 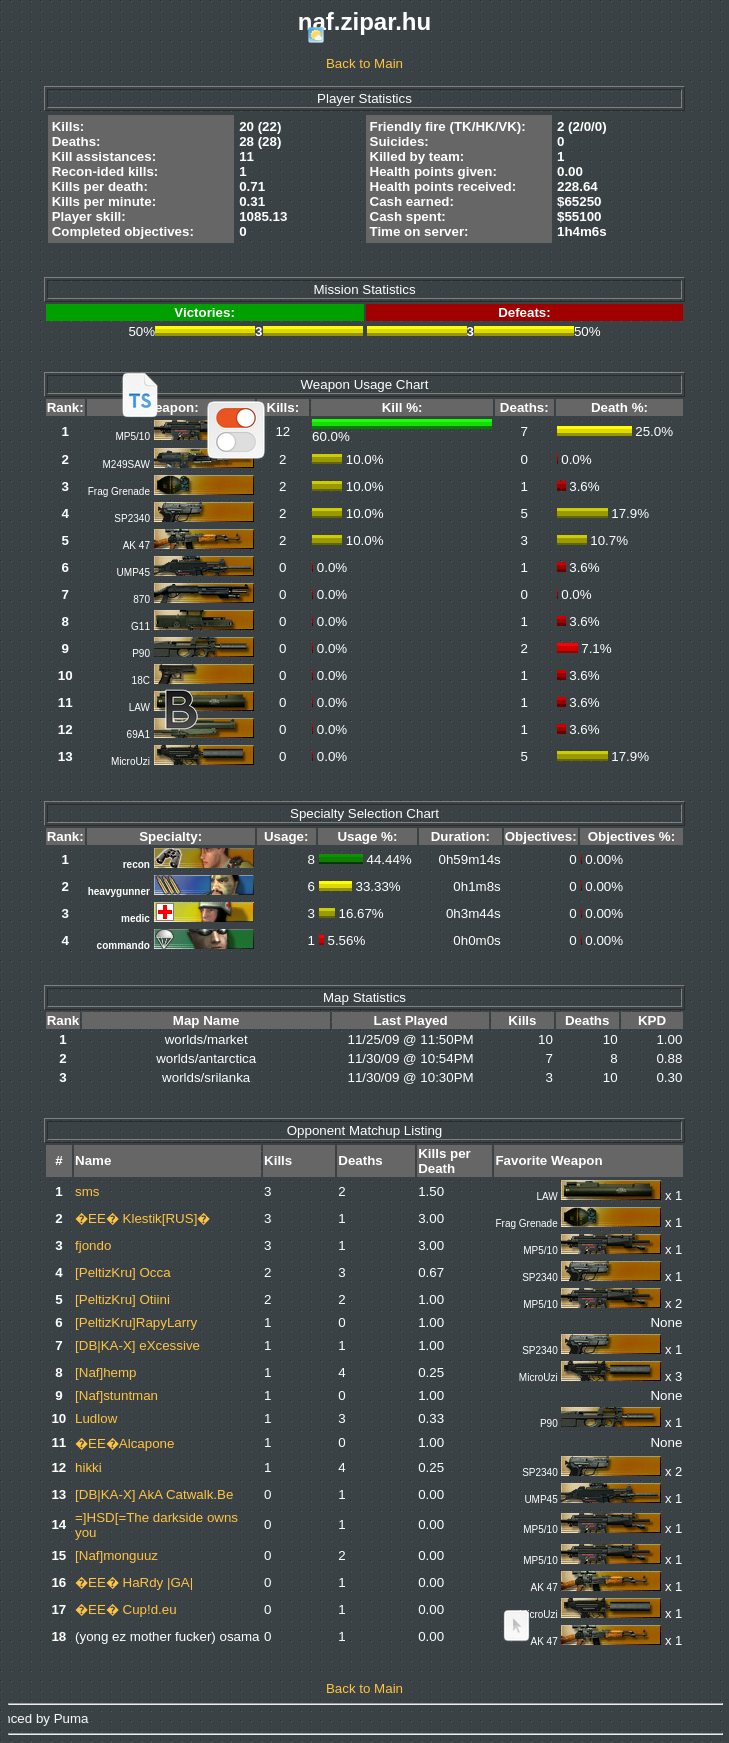 What do you see at coordinates (140, 395) in the screenshot?
I see `a typescript source code file` at bounding box center [140, 395].